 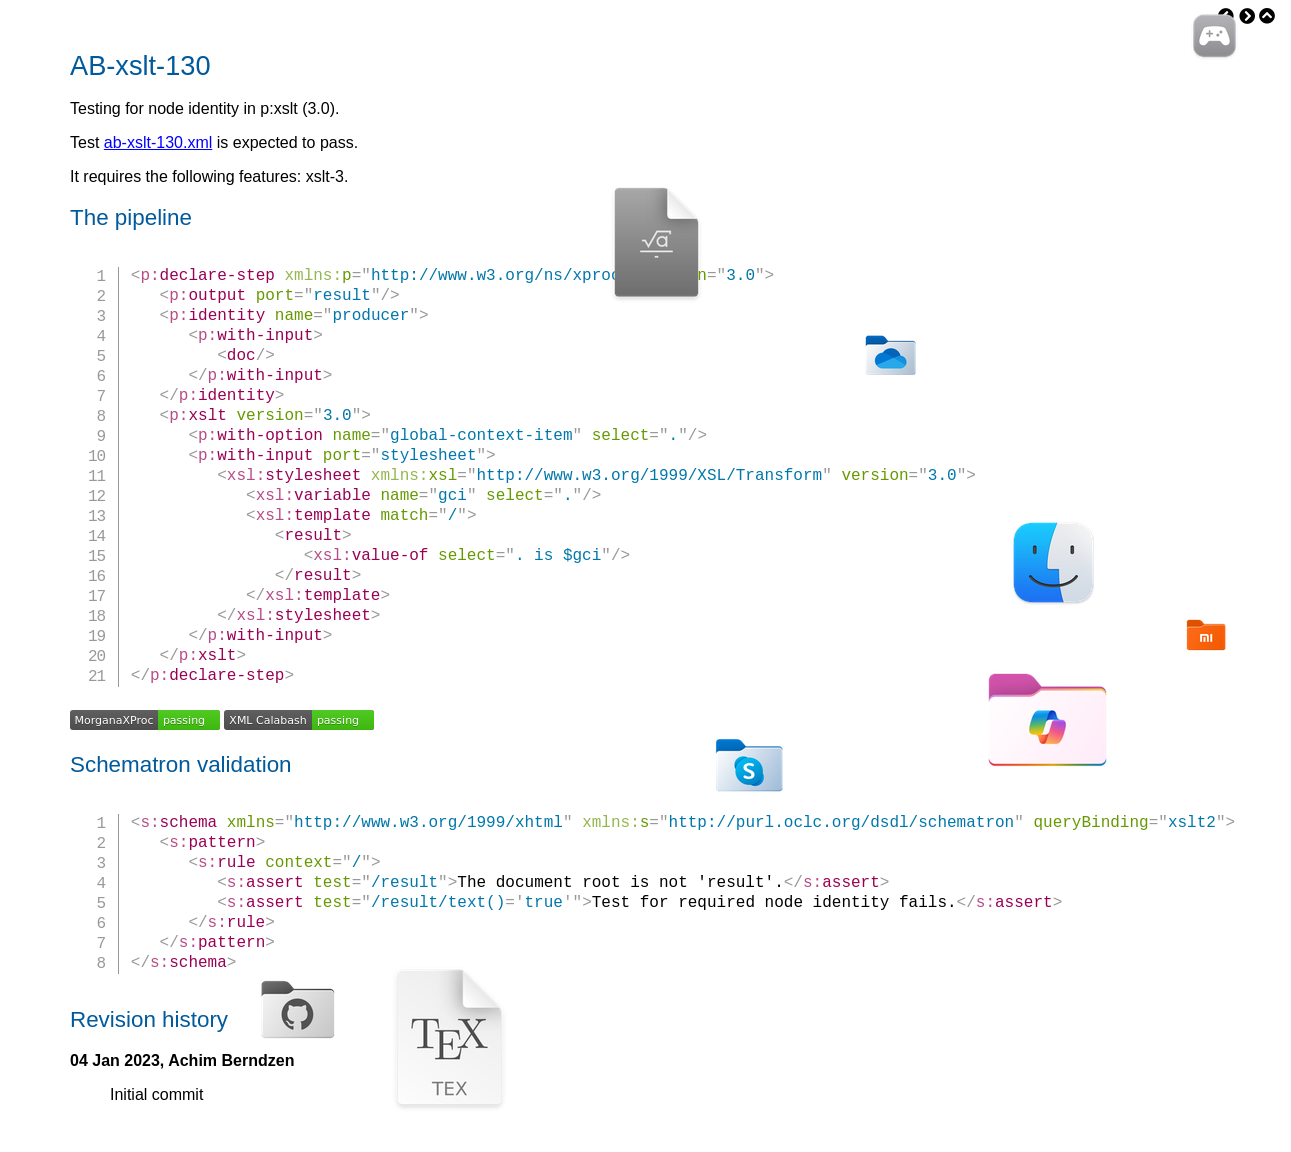 I want to click on access gaming preferences and settings, so click(x=1214, y=36).